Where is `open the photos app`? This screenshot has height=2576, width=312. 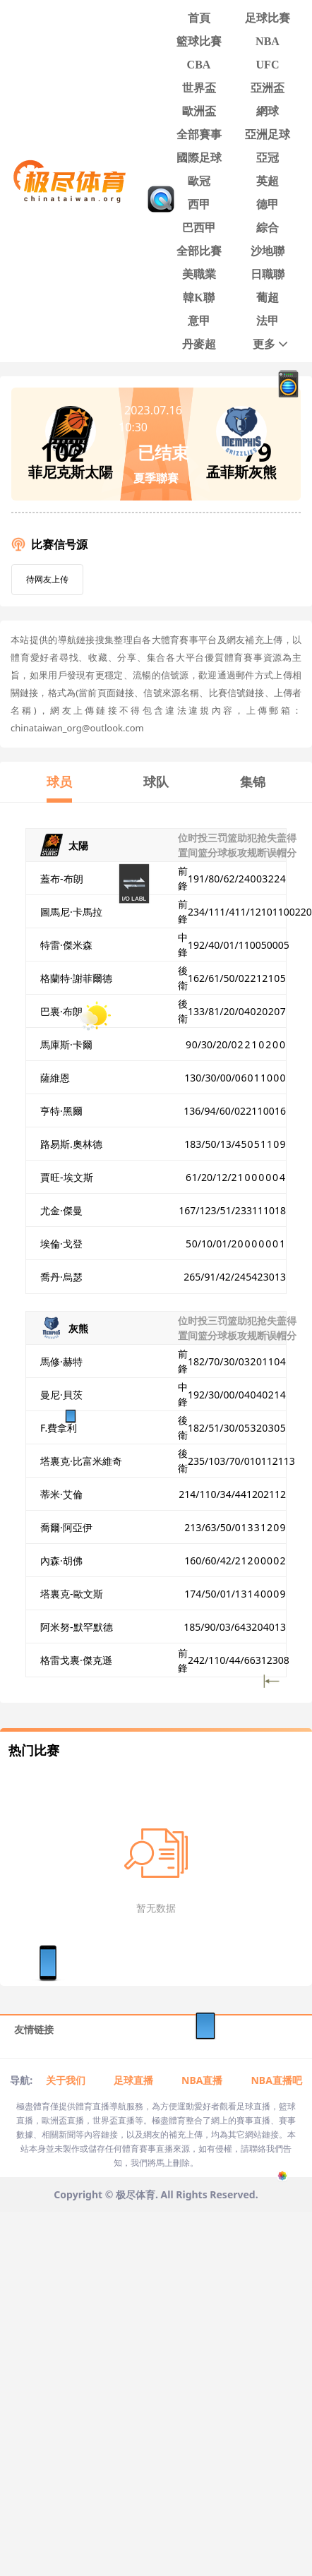 open the photos app is located at coordinates (282, 2176).